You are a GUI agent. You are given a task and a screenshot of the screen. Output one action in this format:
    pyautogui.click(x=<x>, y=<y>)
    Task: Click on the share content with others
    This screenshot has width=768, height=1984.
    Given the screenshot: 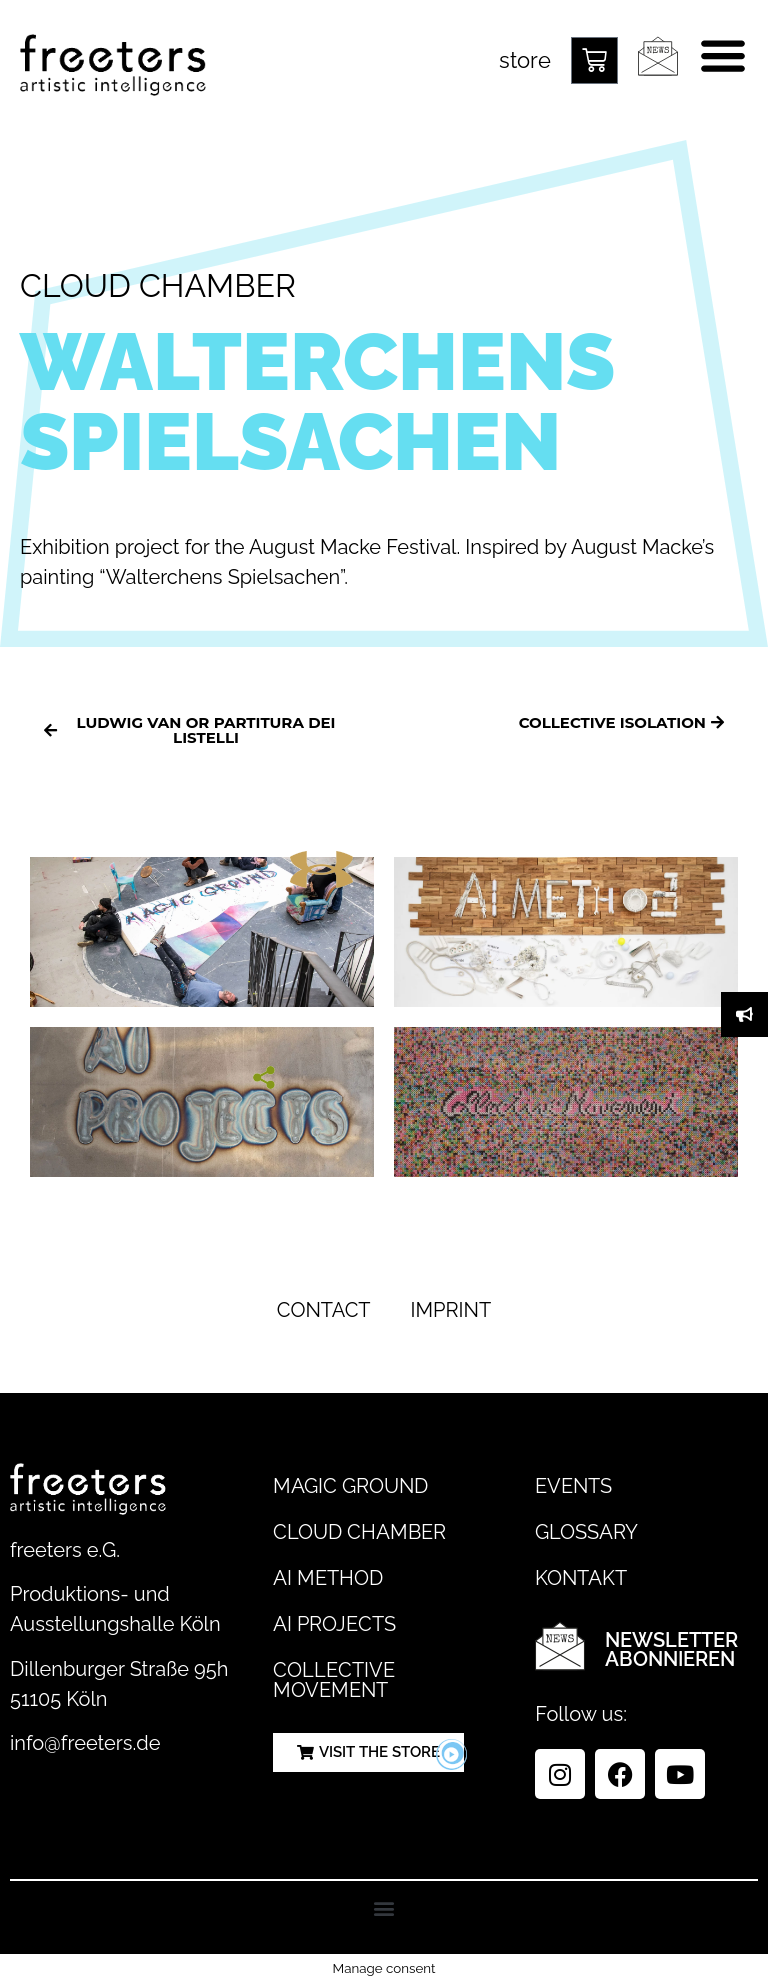 What is the action you would take?
    pyautogui.click(x=264, y=1077)
    